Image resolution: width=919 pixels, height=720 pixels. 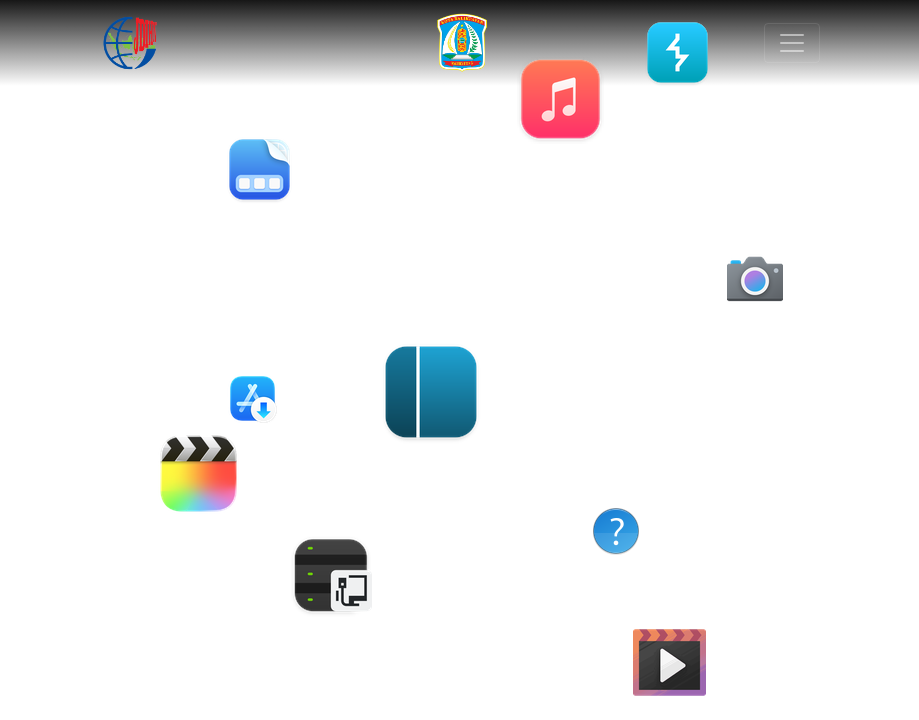 What do you see at coordinates (198, 473) in the screenshot?
I see `open vidcutter video editing app` at bounding box center [198, 473].